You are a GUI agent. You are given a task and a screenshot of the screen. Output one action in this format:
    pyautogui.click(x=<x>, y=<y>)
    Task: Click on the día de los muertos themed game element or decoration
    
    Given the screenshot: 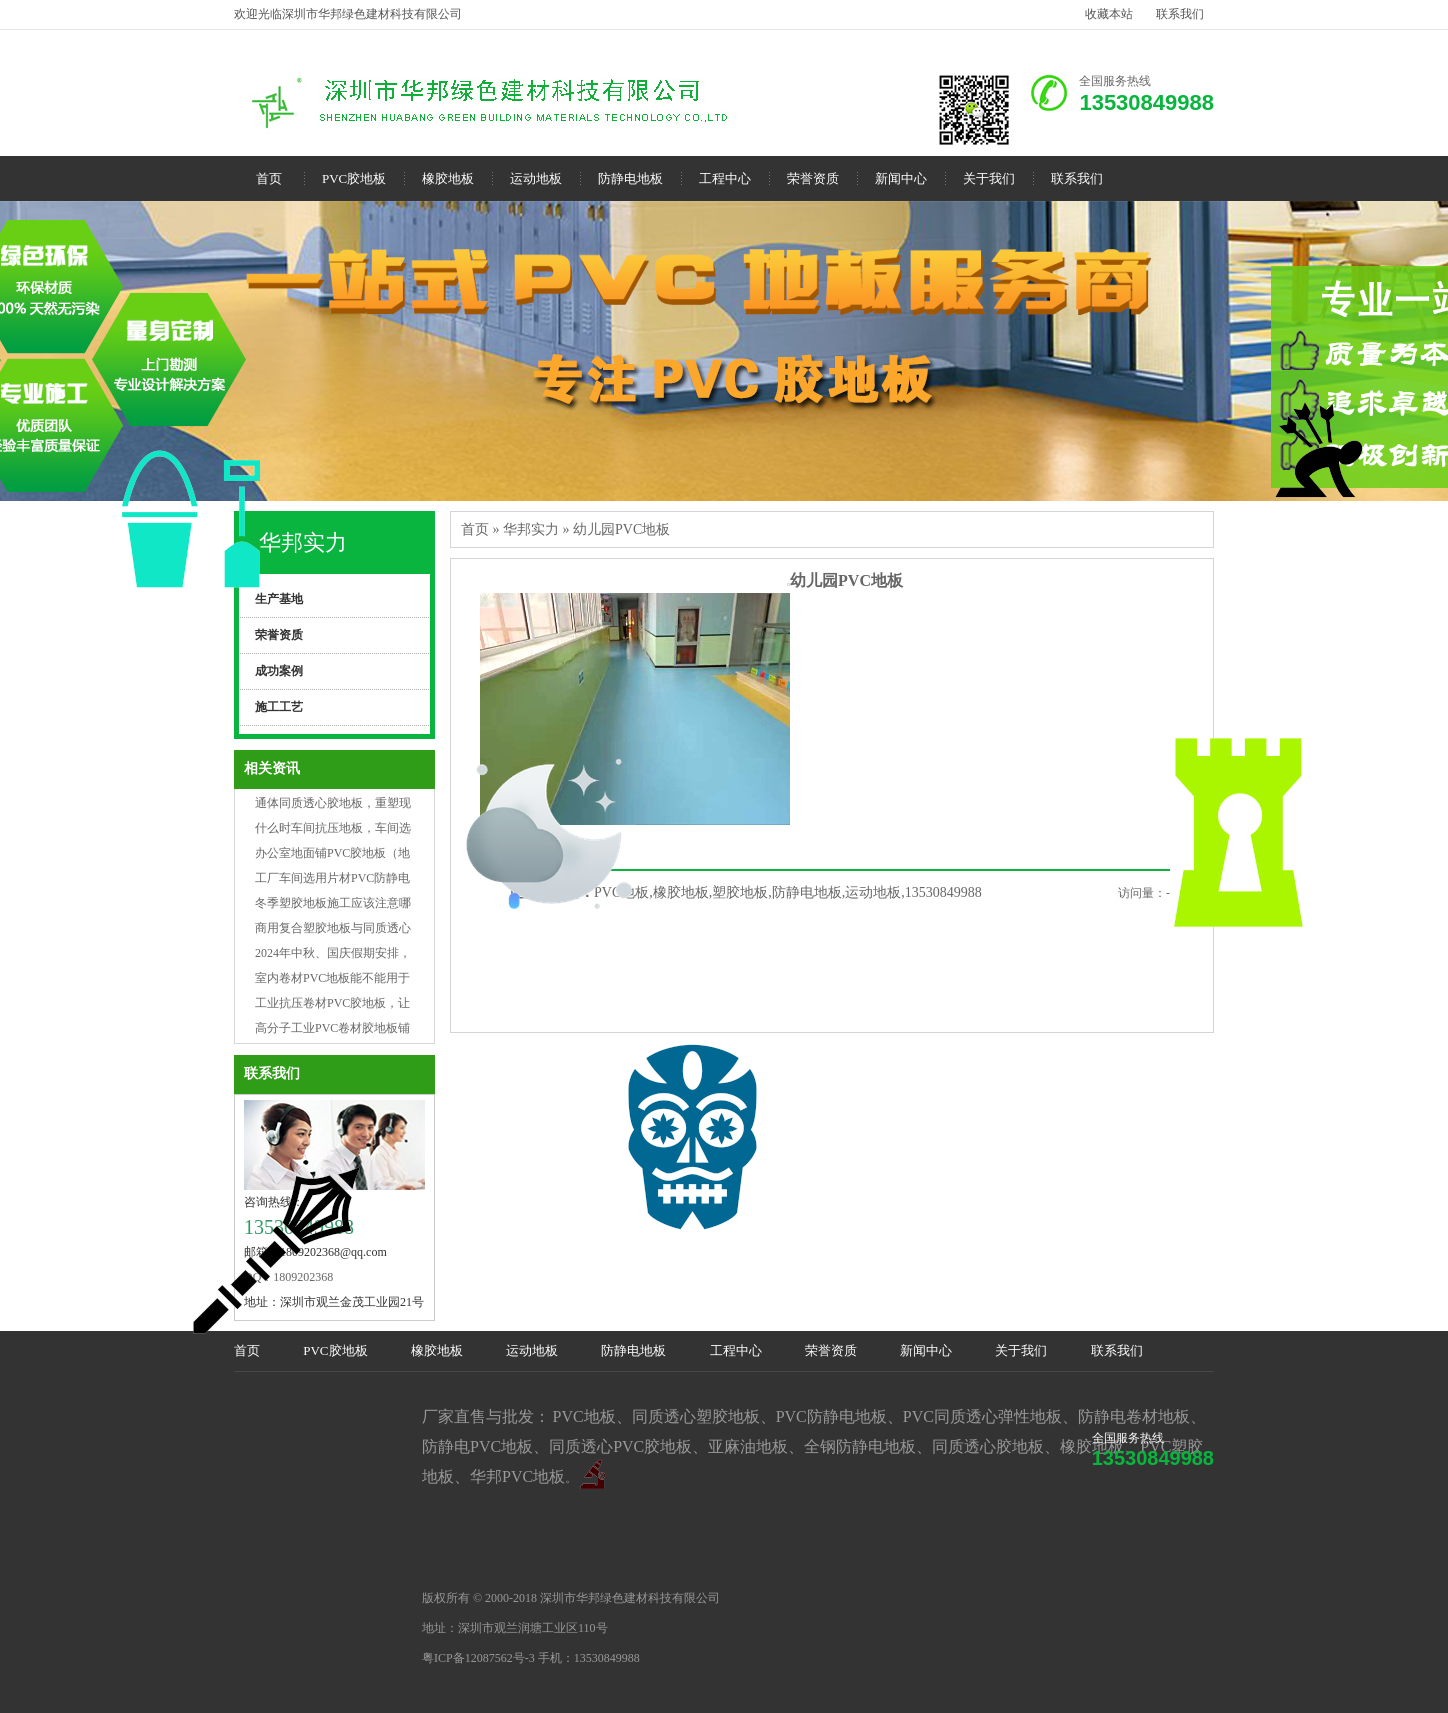 What is the action you would take?
    pyautogui.click(x=692, y=1134)
    